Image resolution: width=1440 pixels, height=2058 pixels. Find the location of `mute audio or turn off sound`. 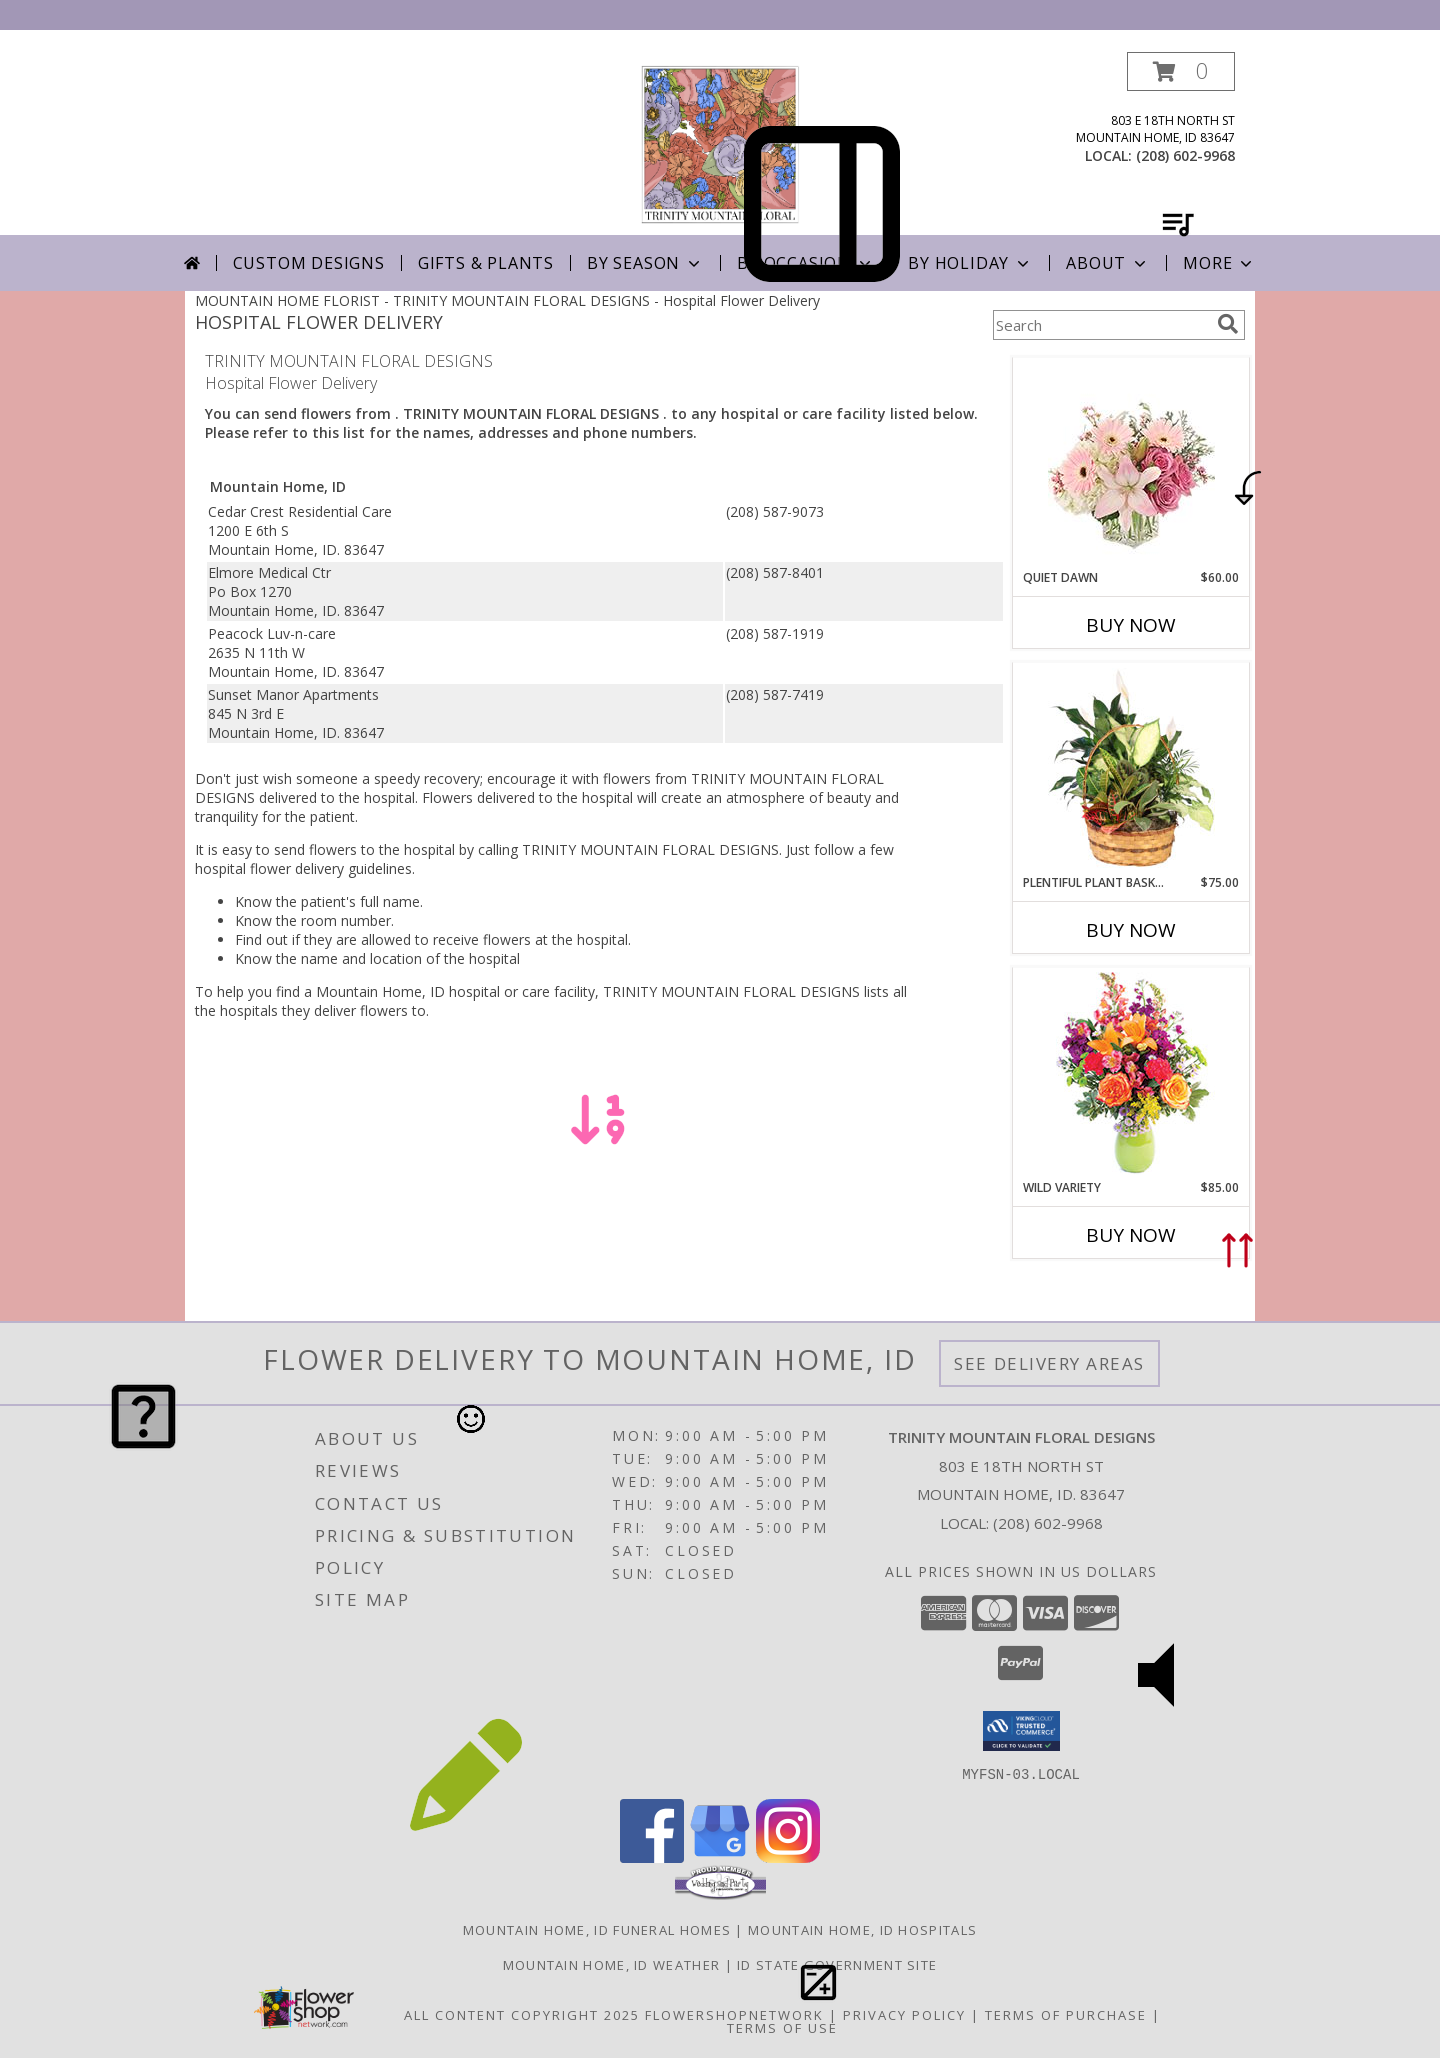

mute audio or turn off sound is located at coordinates (1158, 1675).